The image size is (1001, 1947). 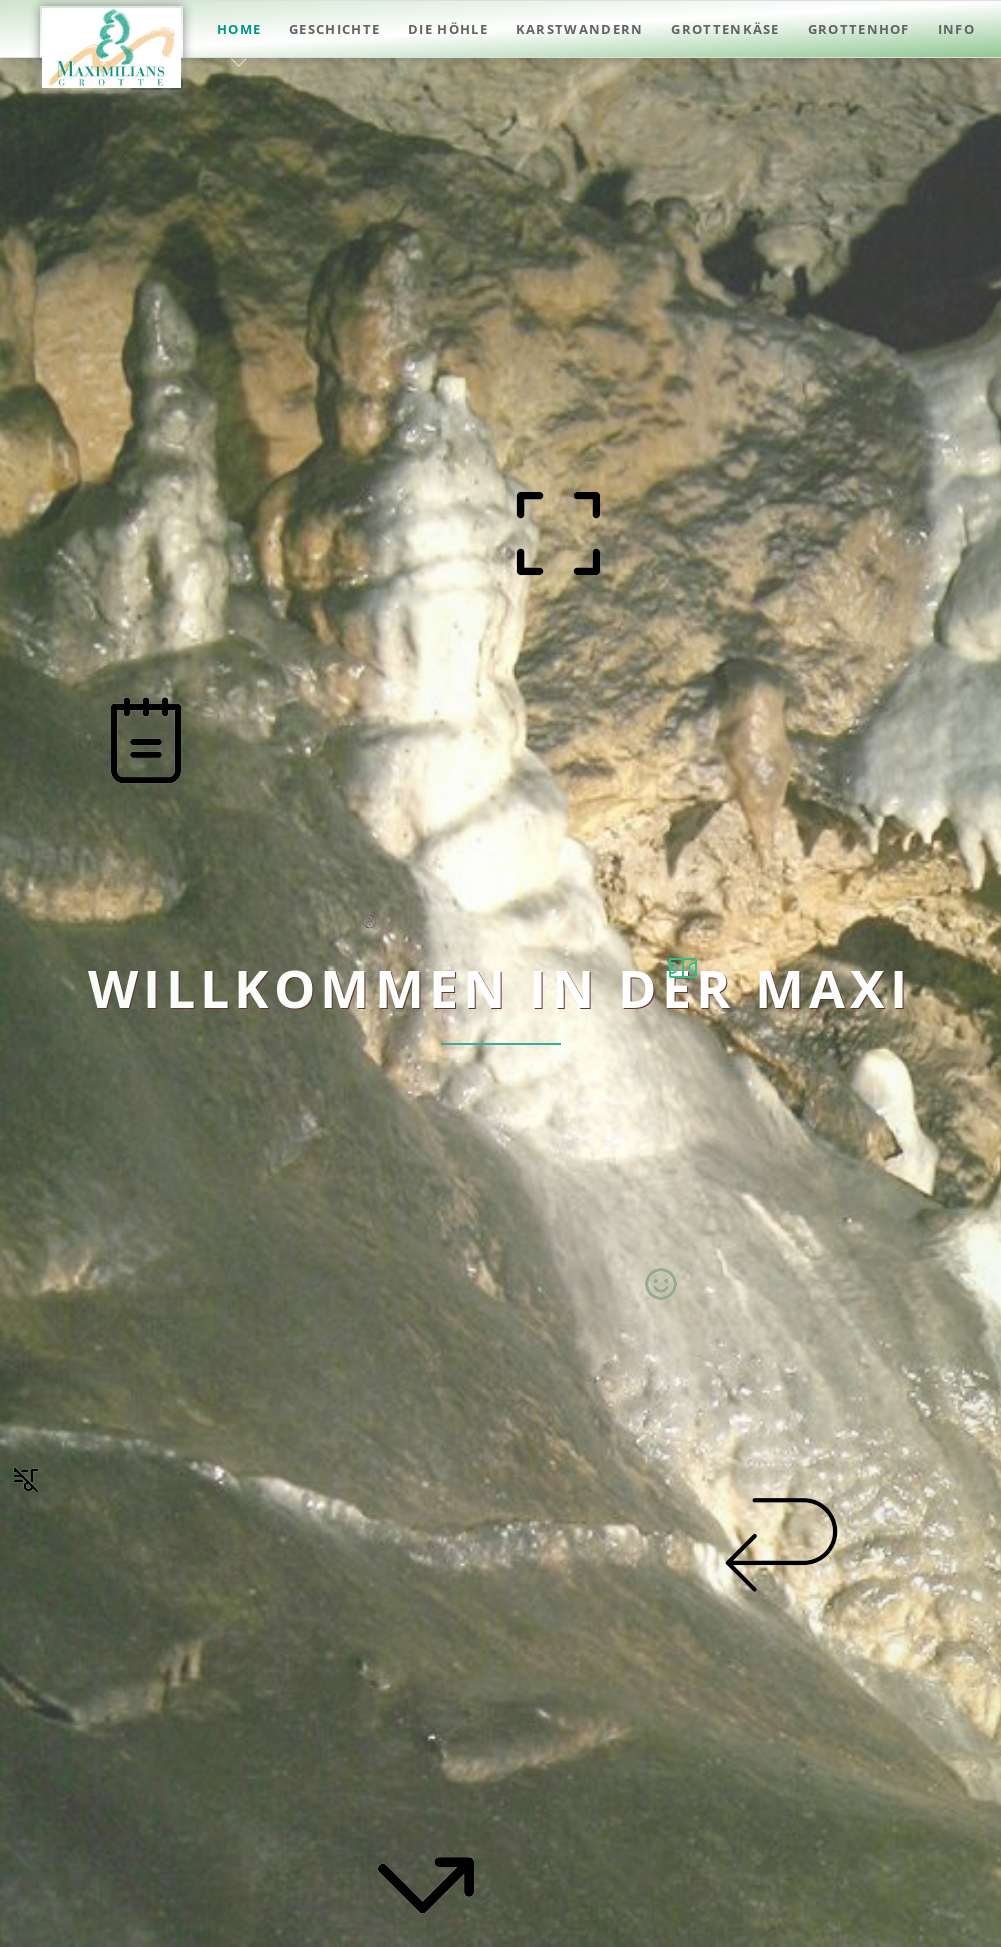 What do you see at coordinates (683, 968) in the screenshot?
I see `view basketball court availability` at bounding box center [683, 968].